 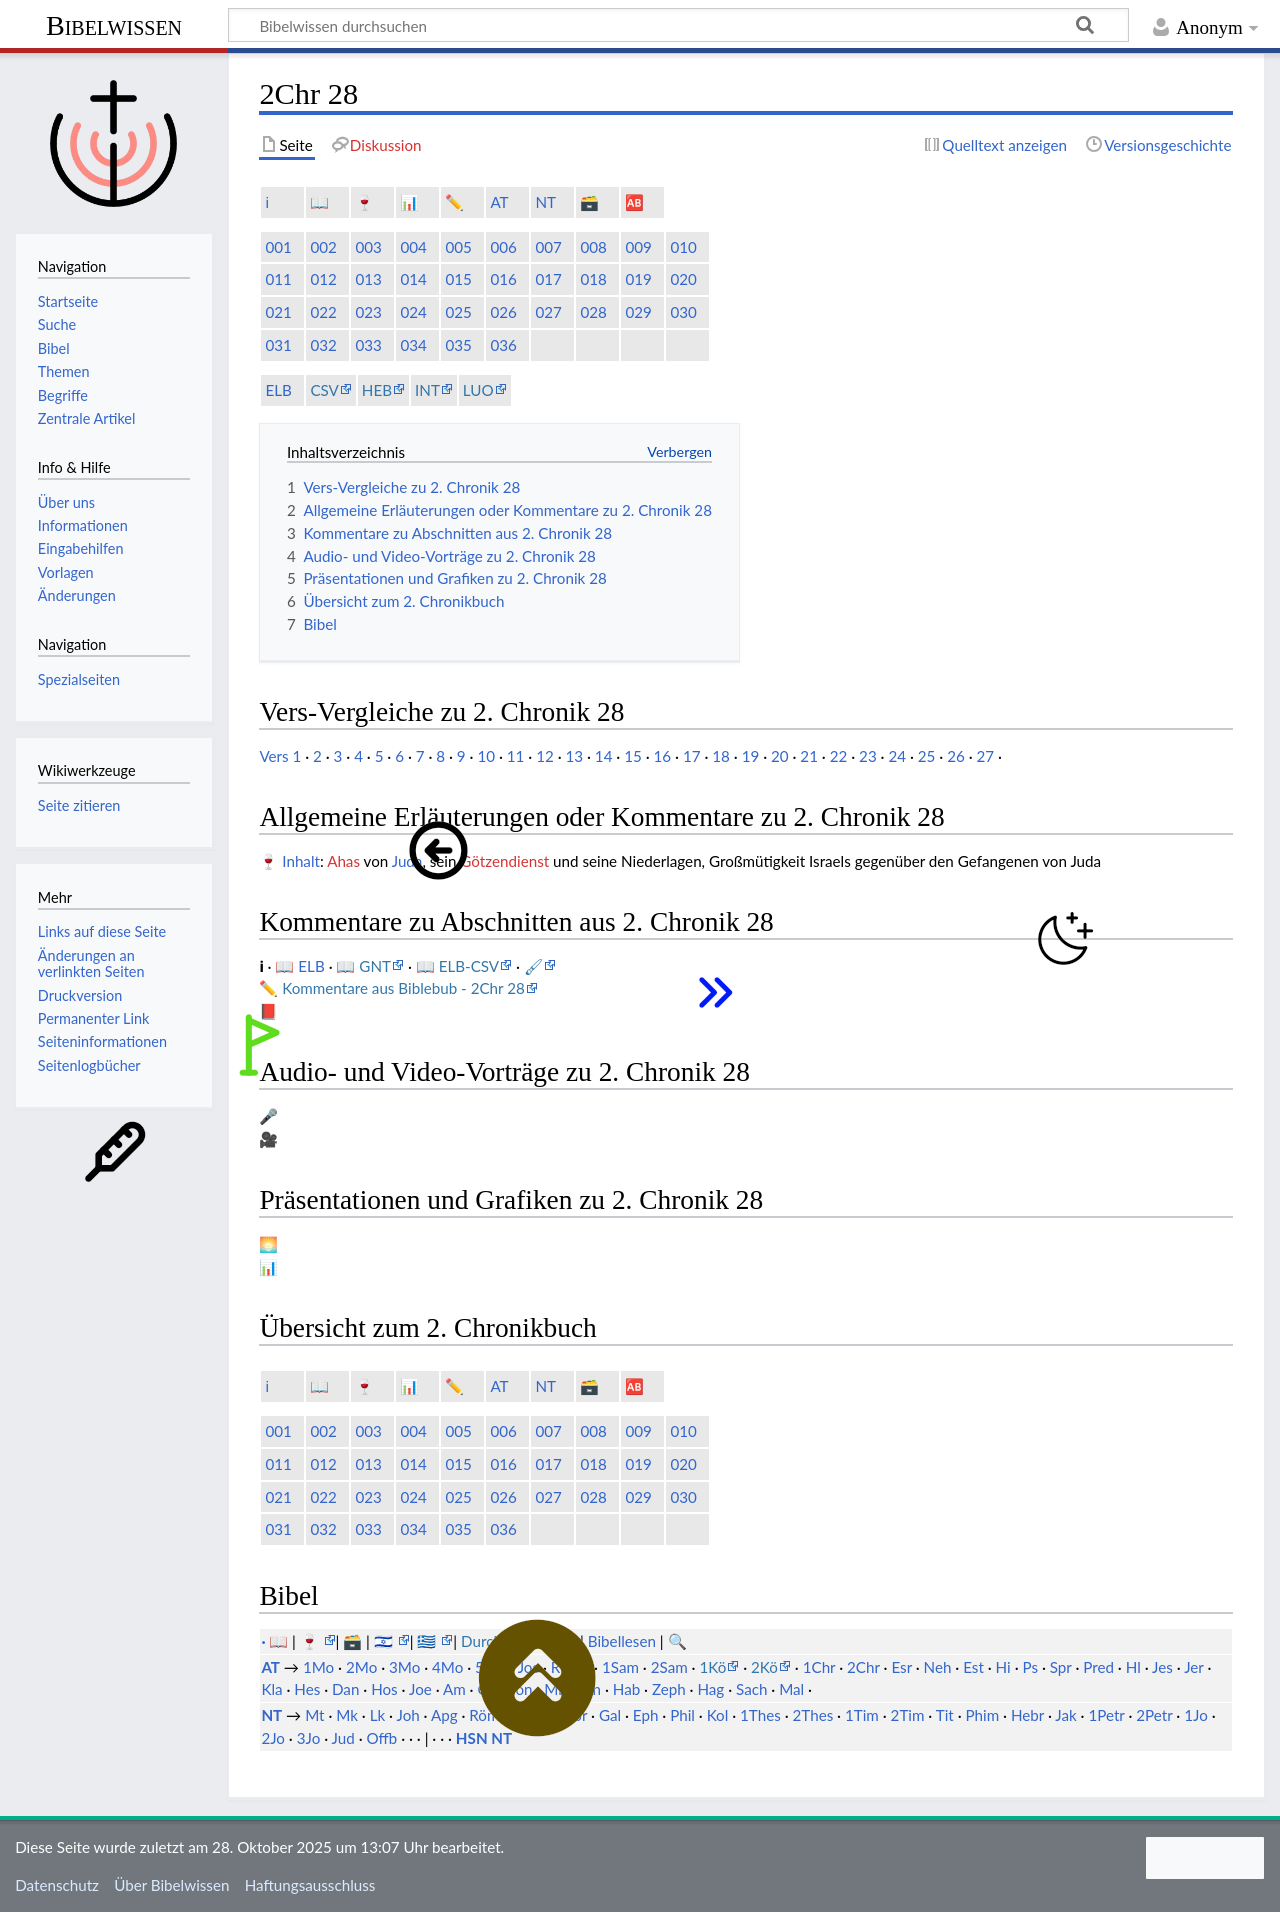 What do you see at coordinates (115, 1151) in the screenshot?
I see `view current temperature reading` at bounding box center [115, 1151].